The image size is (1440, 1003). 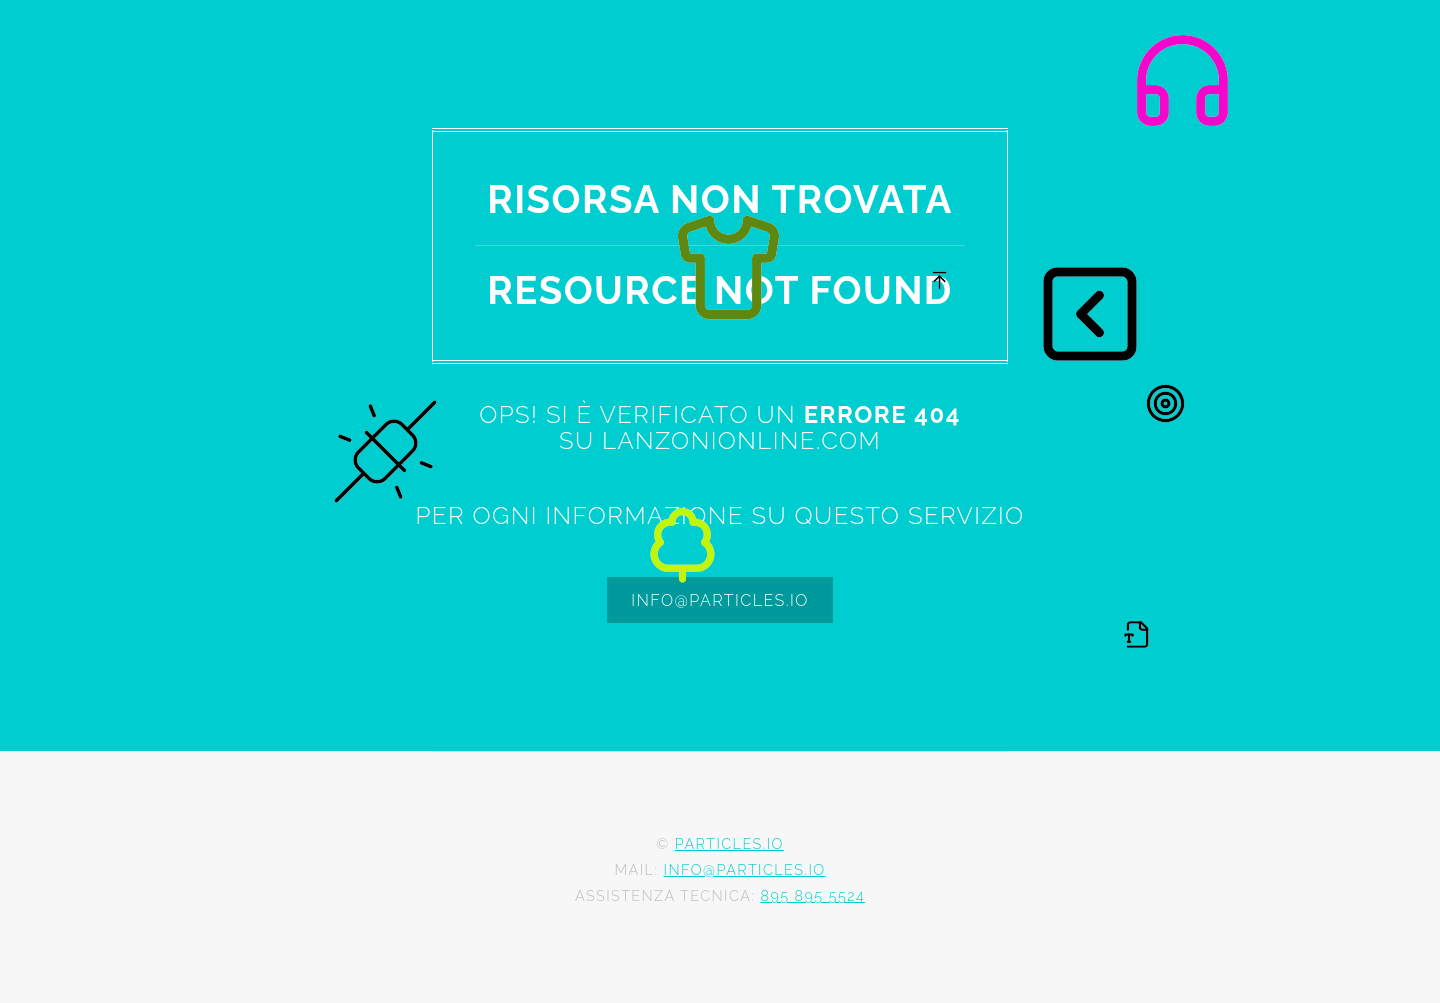 What do you see at coordinates (939, 280) in the screenshot?
I see `upload file to cloud or server` at bounding box center [939, 280].